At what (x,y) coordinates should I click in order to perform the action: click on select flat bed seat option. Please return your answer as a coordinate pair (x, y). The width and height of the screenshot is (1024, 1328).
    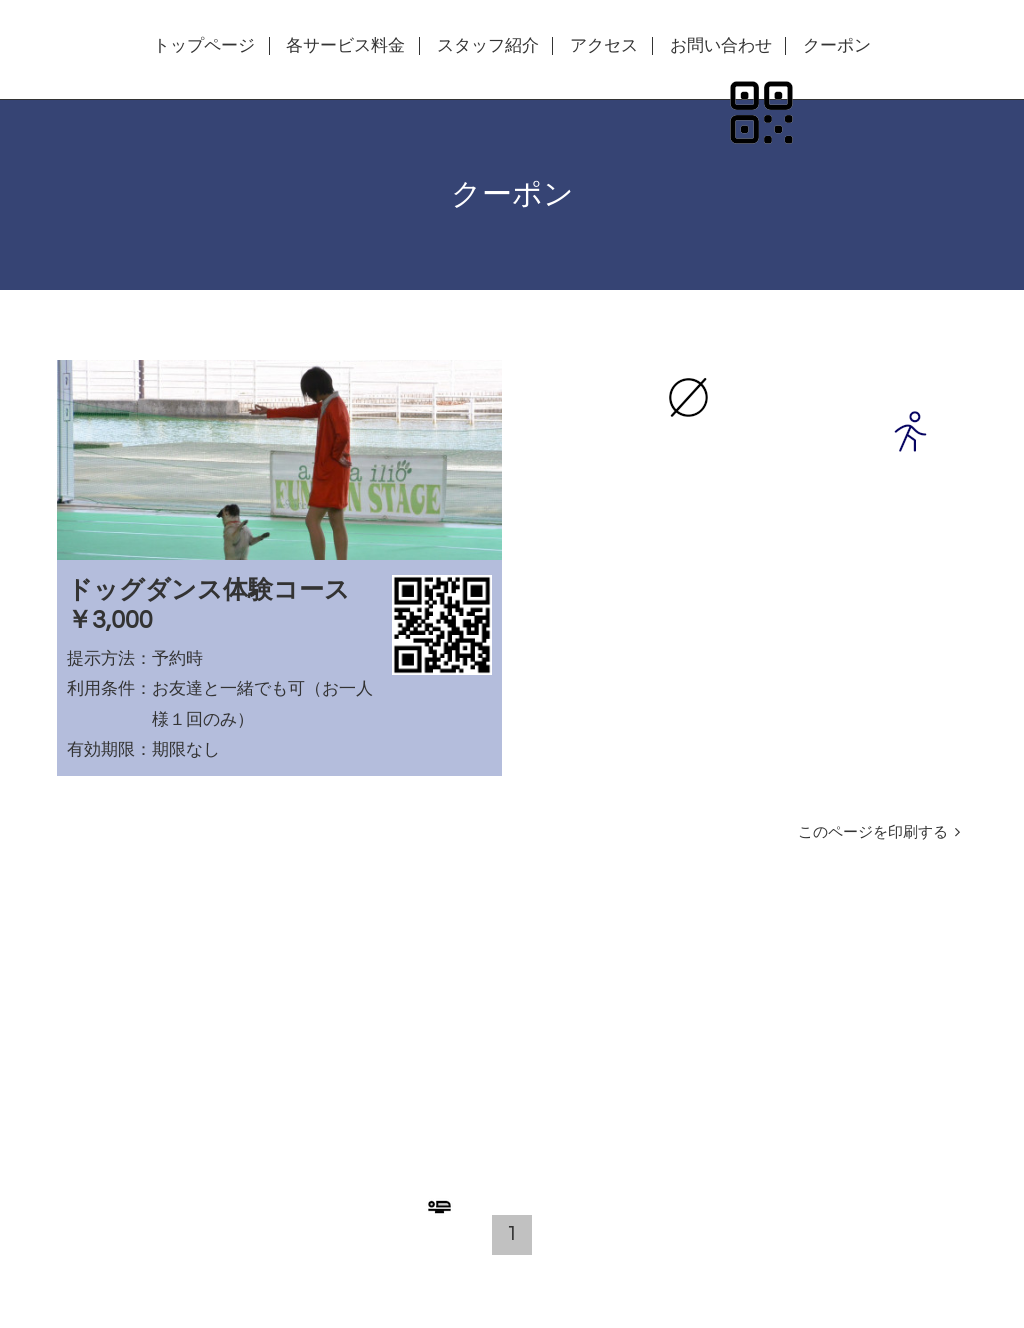
    Looking at the image, I should click on (439, 1206).